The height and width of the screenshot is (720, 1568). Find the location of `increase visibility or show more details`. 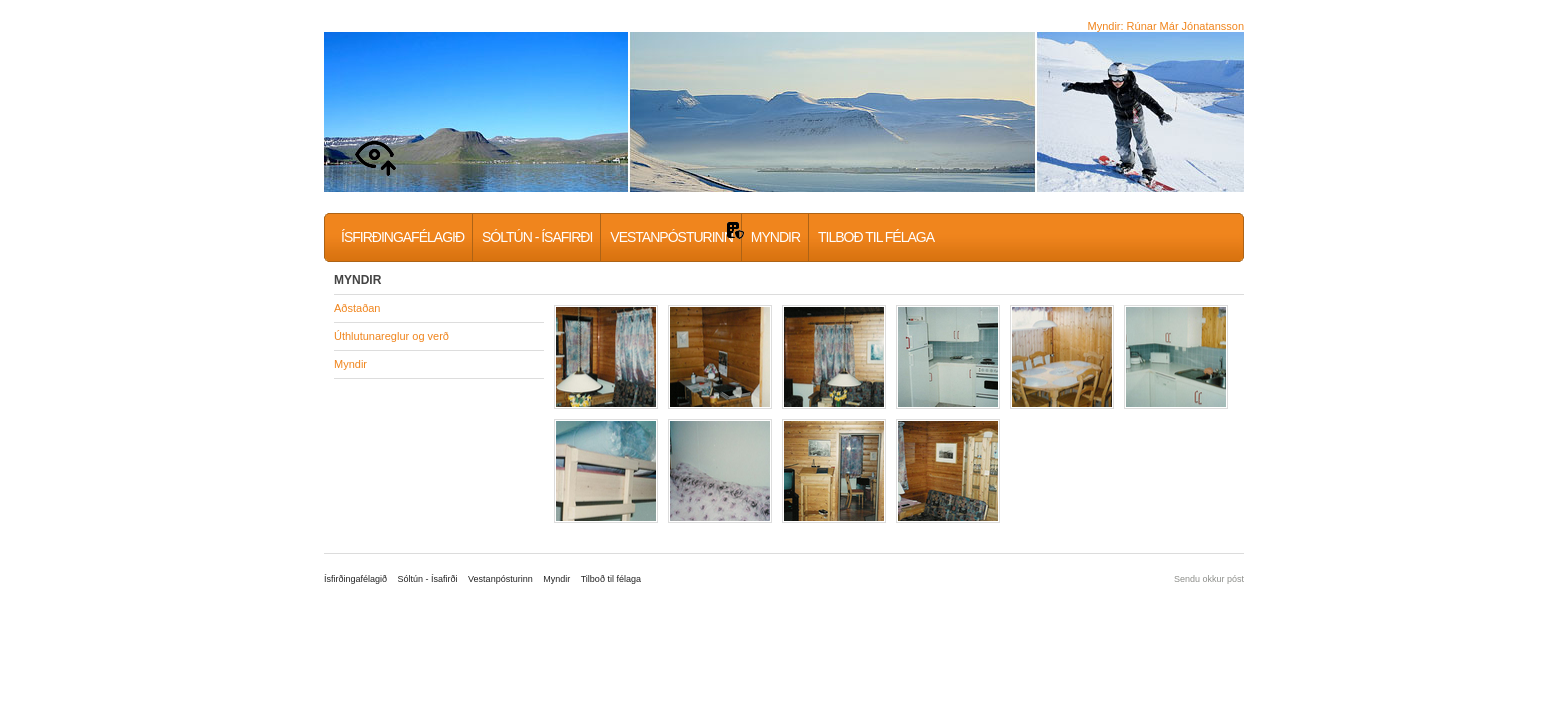

increase visibility or show more details is located at coordinates (374, 154).